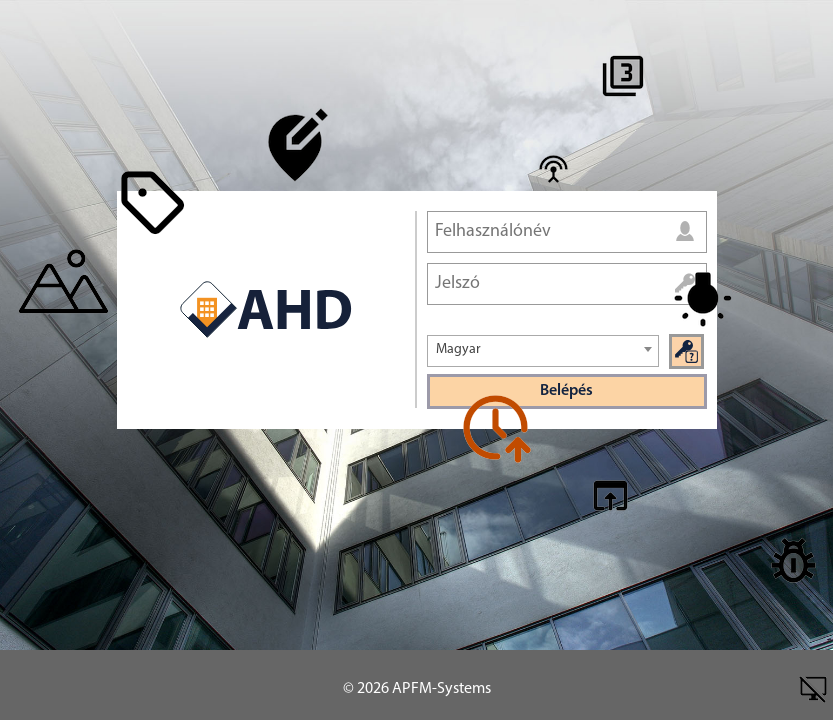 The image size is (833, 720). What do you see at coordinates (63, 285) in the screenshot?
I see `view landscape or nature photos` at bounding box center [63, 285].